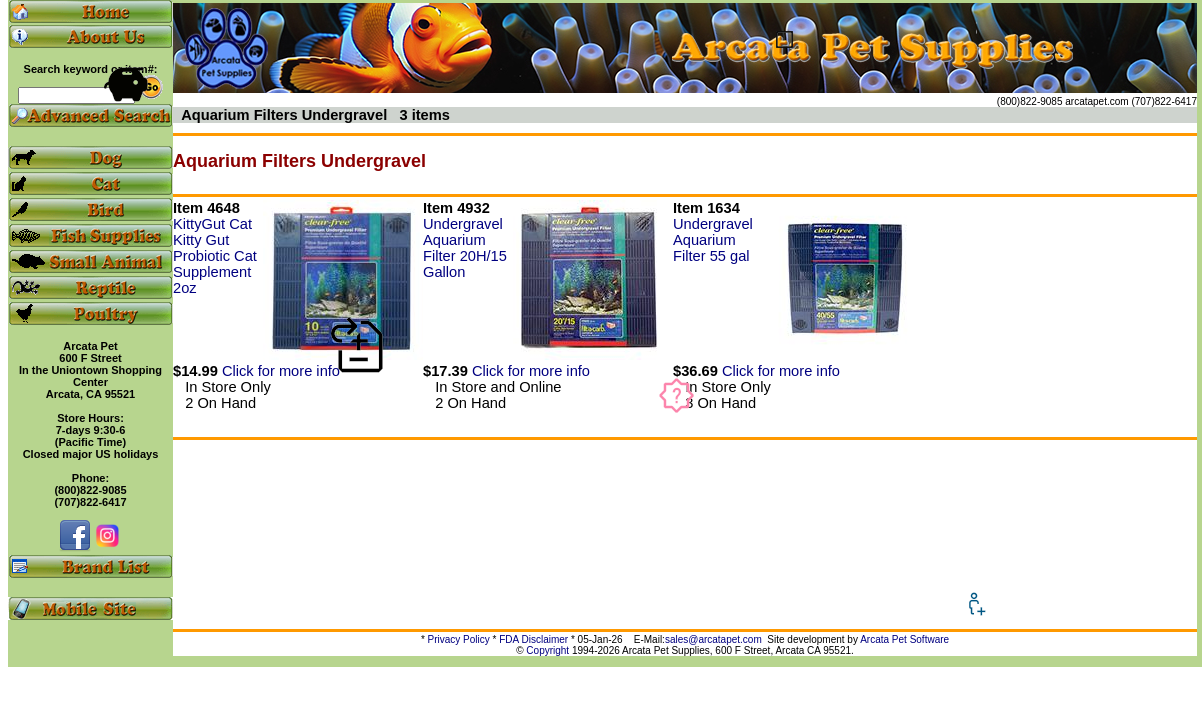 The image size is (1202, 720). Describe the element at coordinates (974, 604) in the screenshot. I see `add a new user or contact` at that location.